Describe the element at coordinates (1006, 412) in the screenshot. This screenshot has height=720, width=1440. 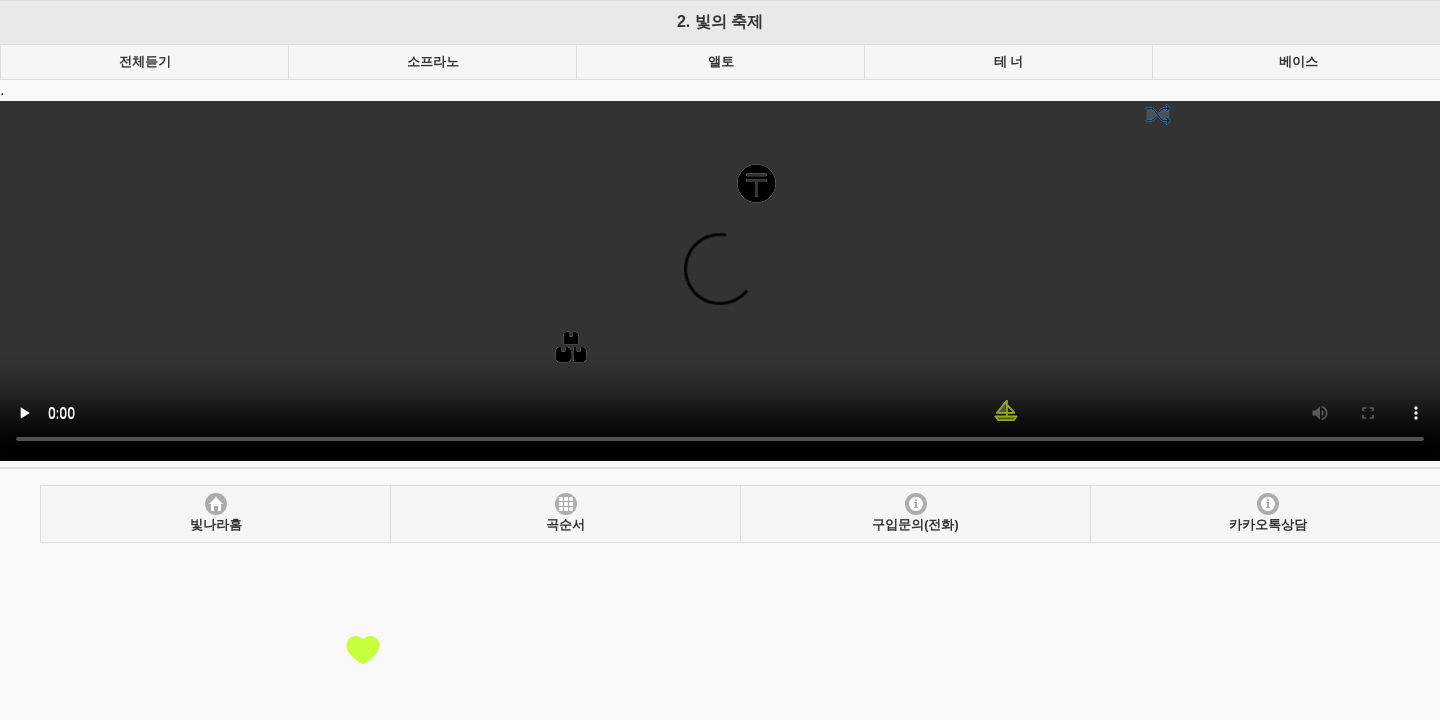
I see `access sailing or boating features` at that location.